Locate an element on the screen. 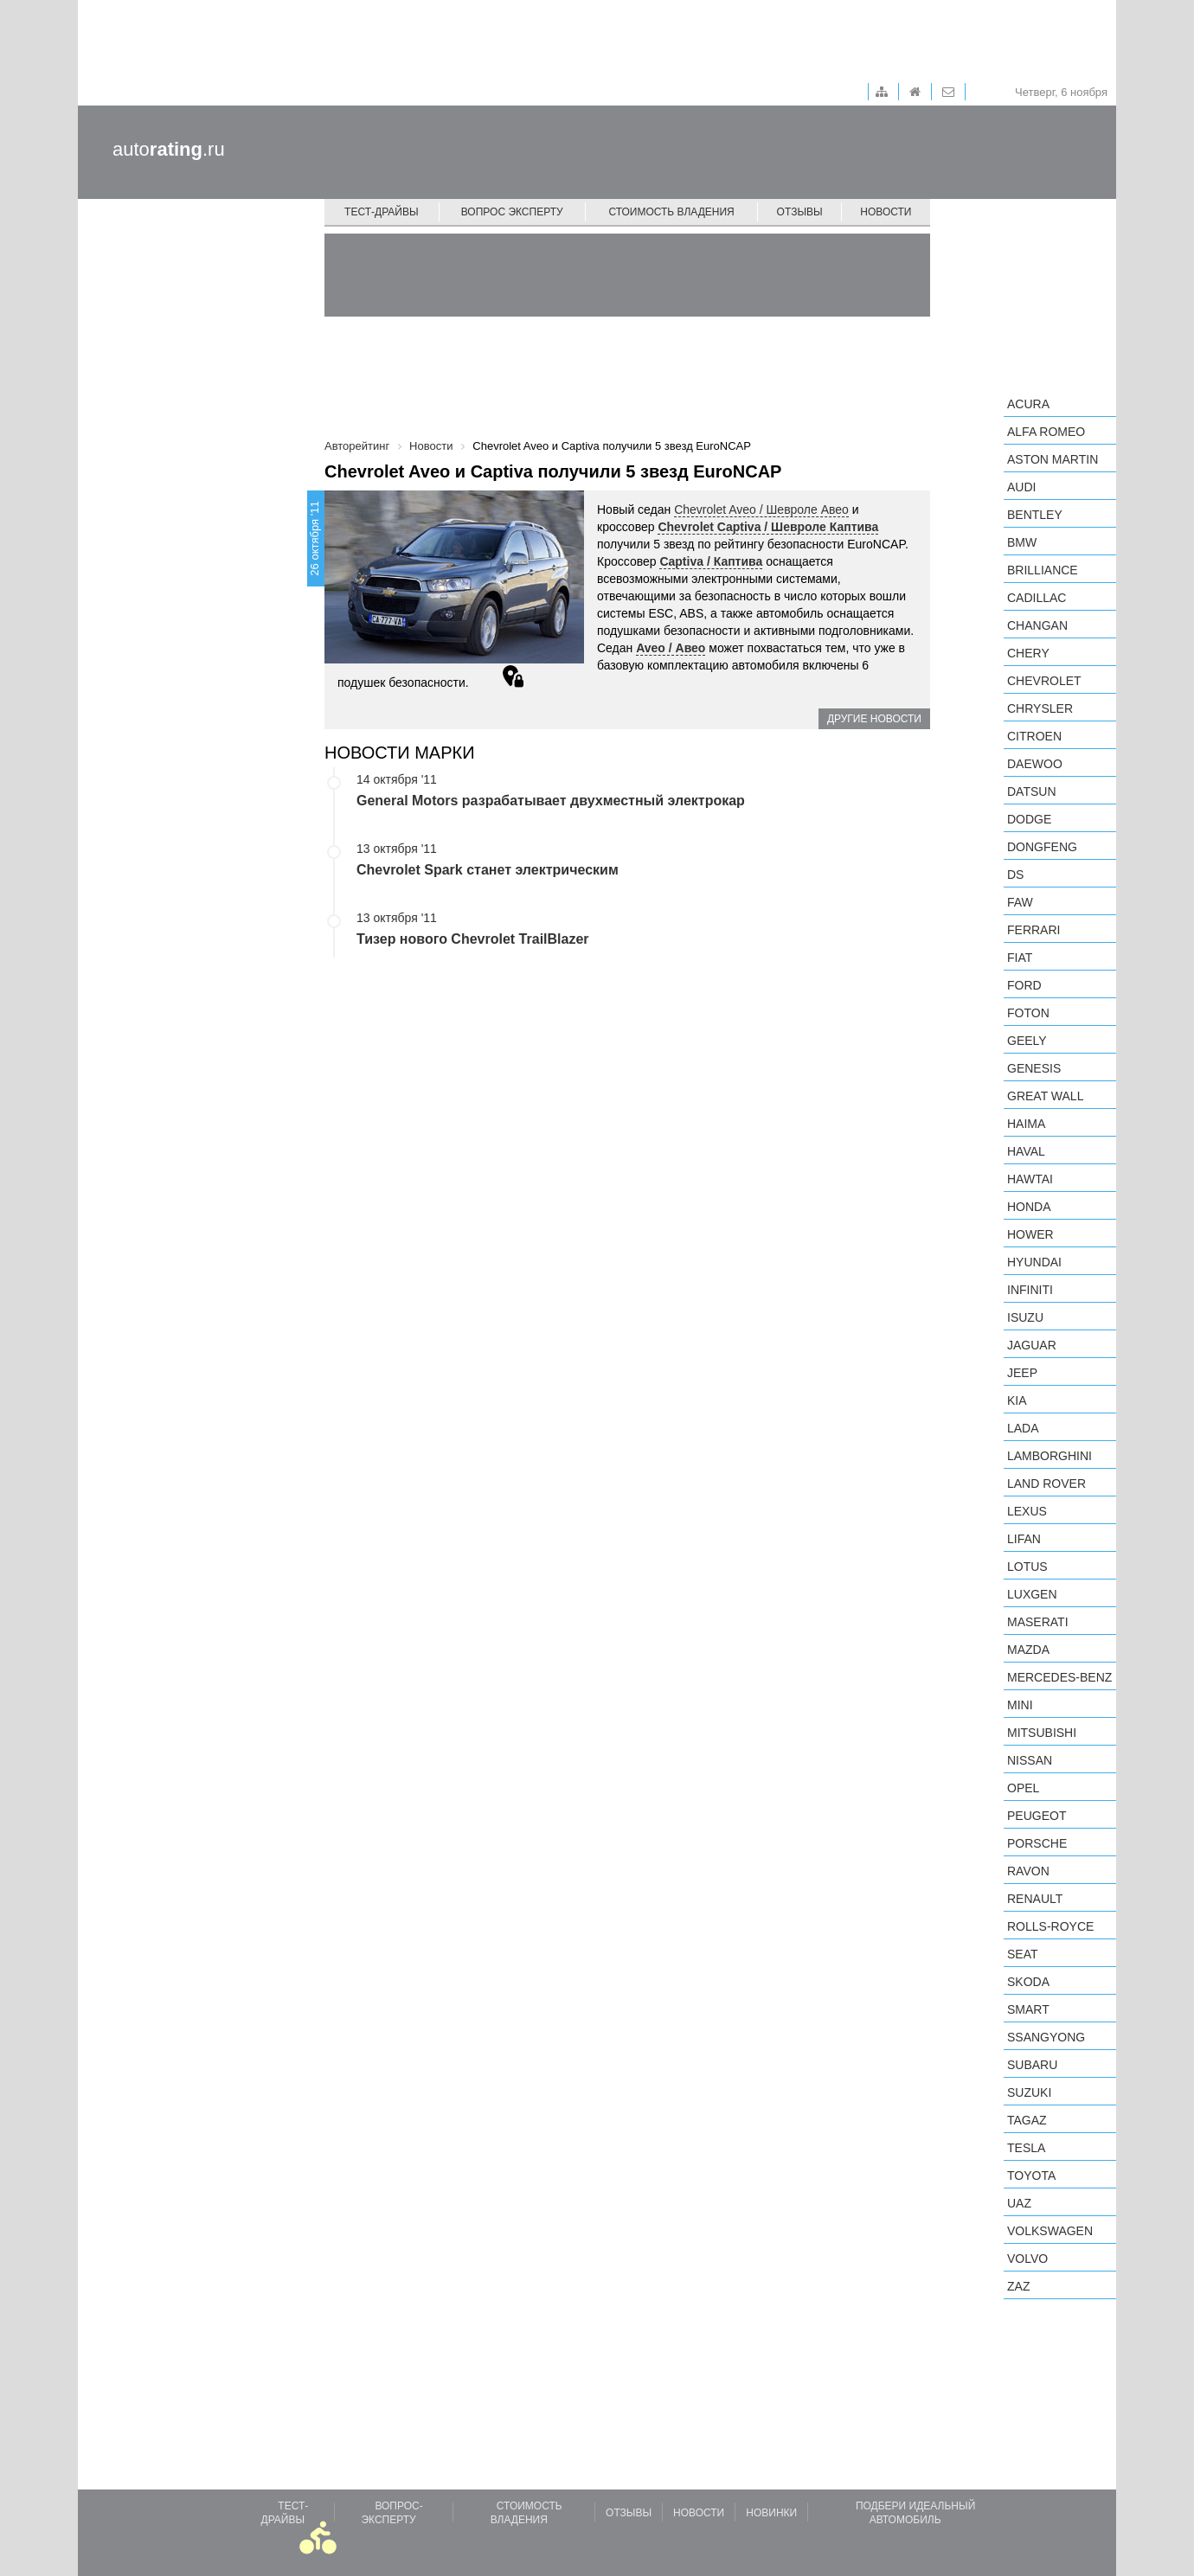 The image size is (1194, 2576). indicates a private or secured location is located at coordinates (513, 676).